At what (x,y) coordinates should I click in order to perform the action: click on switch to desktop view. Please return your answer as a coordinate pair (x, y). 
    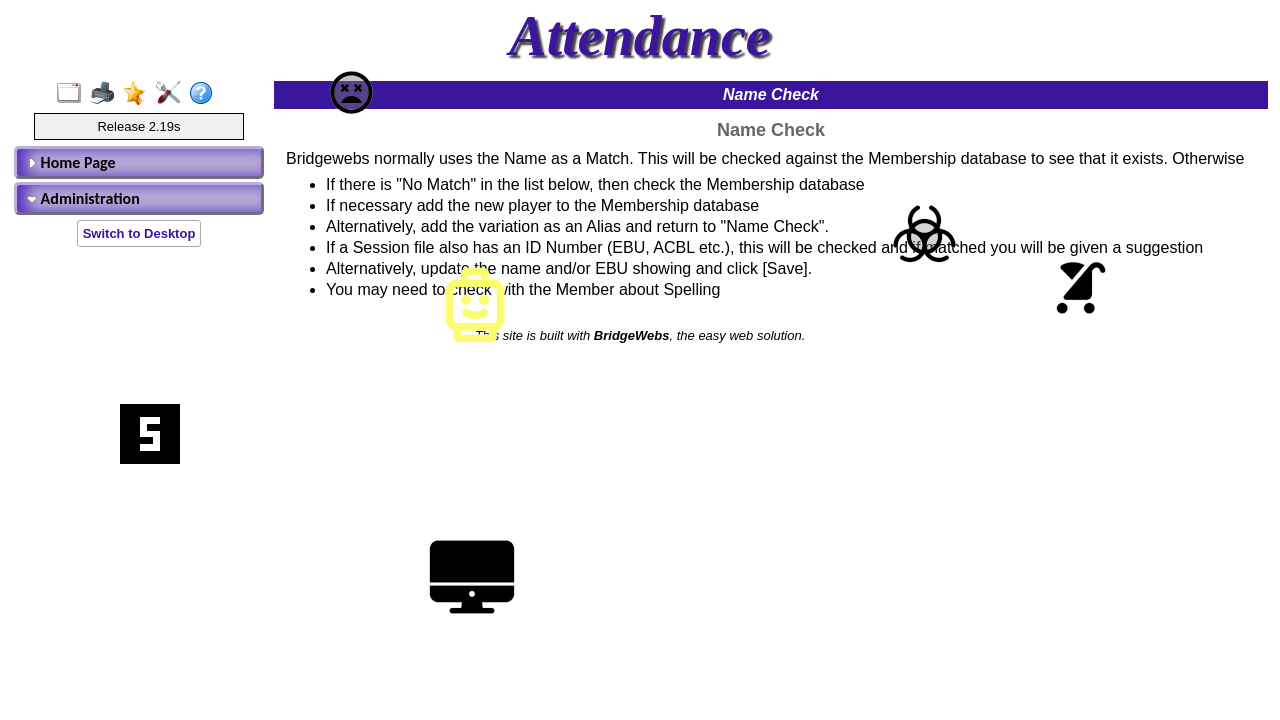
    Looking at the image, I should click on (472, 577).